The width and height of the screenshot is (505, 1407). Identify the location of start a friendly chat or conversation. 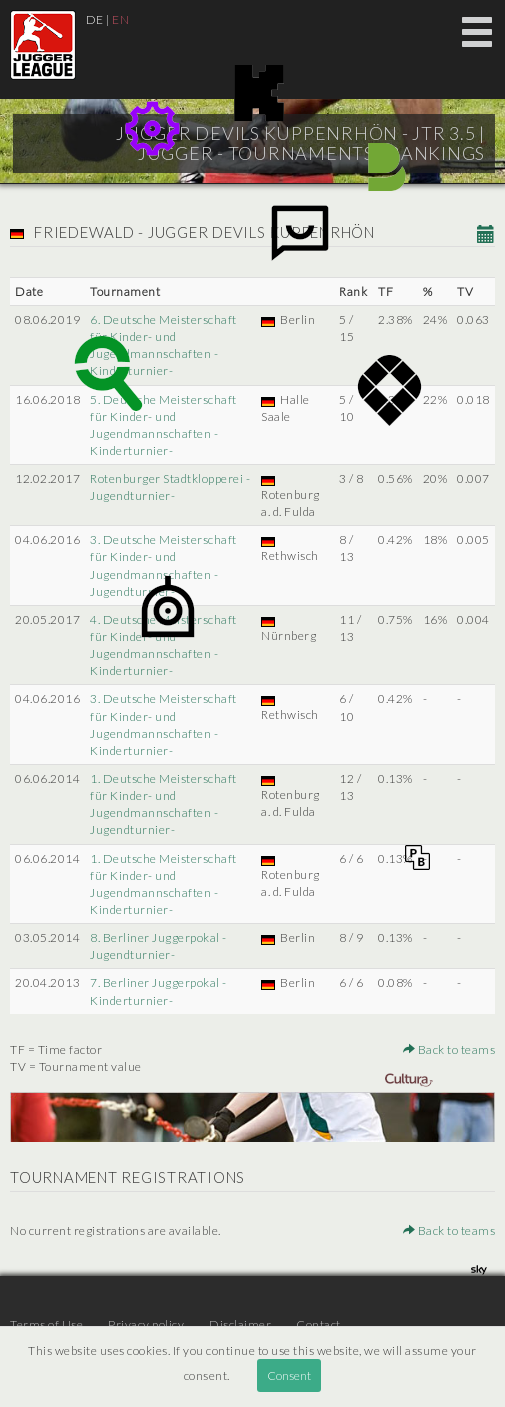
(300, 231).